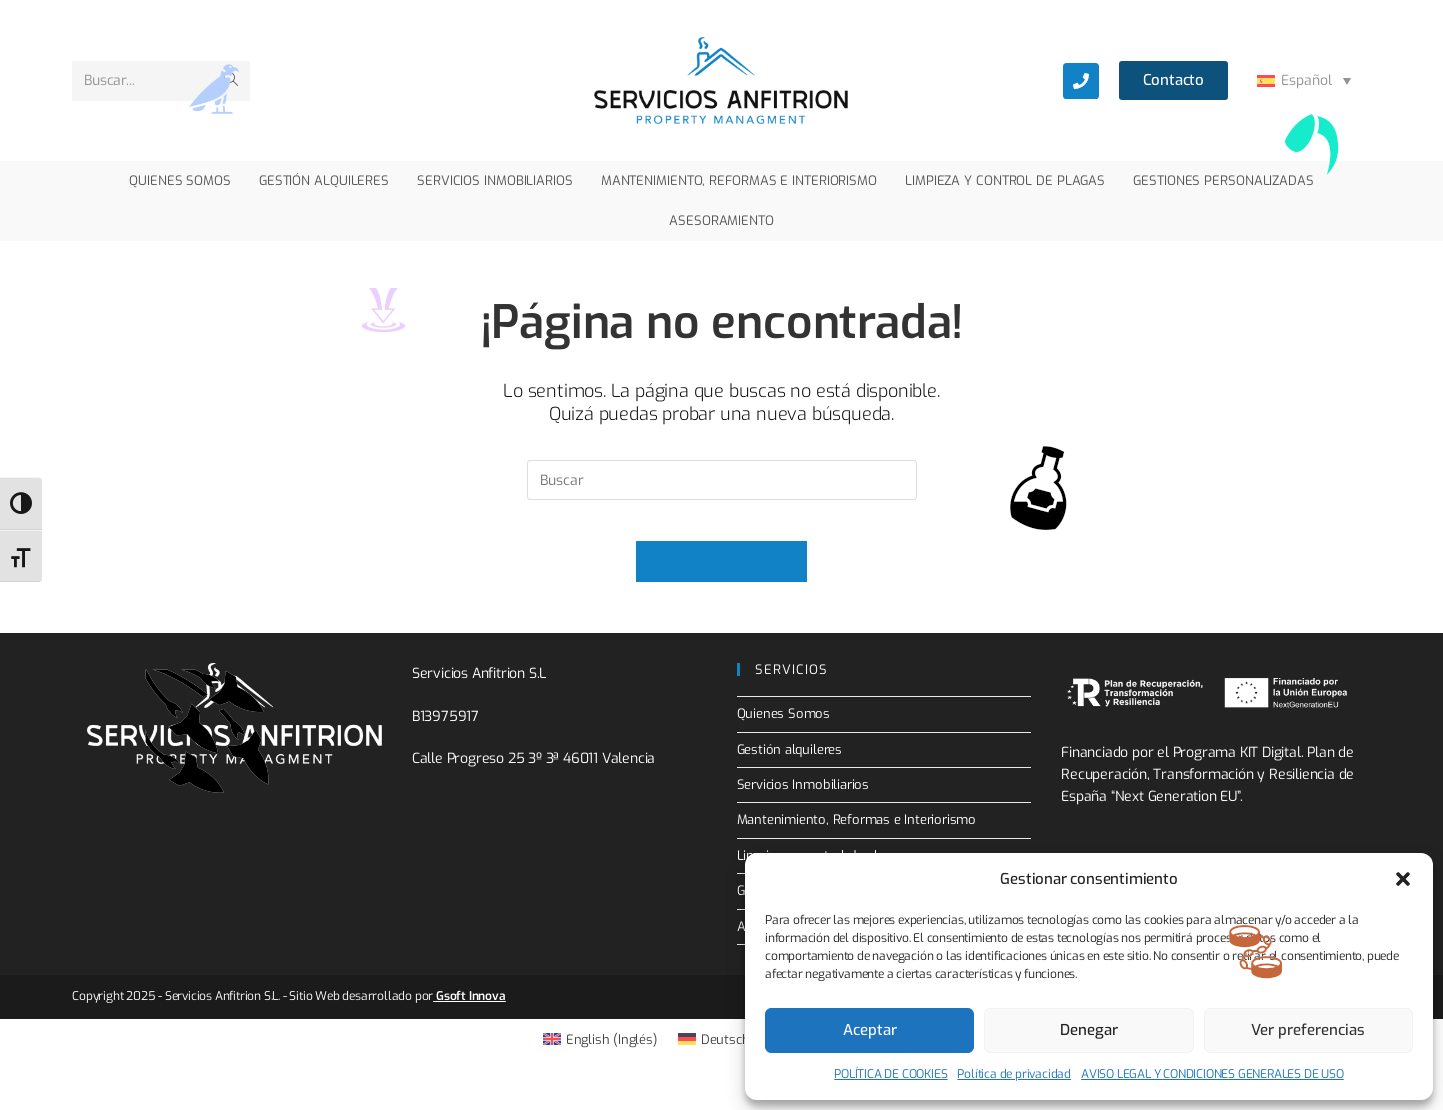 The height and width of the screenshot is (1110, 1443). I want to click on indicates a prisoner or captive character status, so click(1255, 951).